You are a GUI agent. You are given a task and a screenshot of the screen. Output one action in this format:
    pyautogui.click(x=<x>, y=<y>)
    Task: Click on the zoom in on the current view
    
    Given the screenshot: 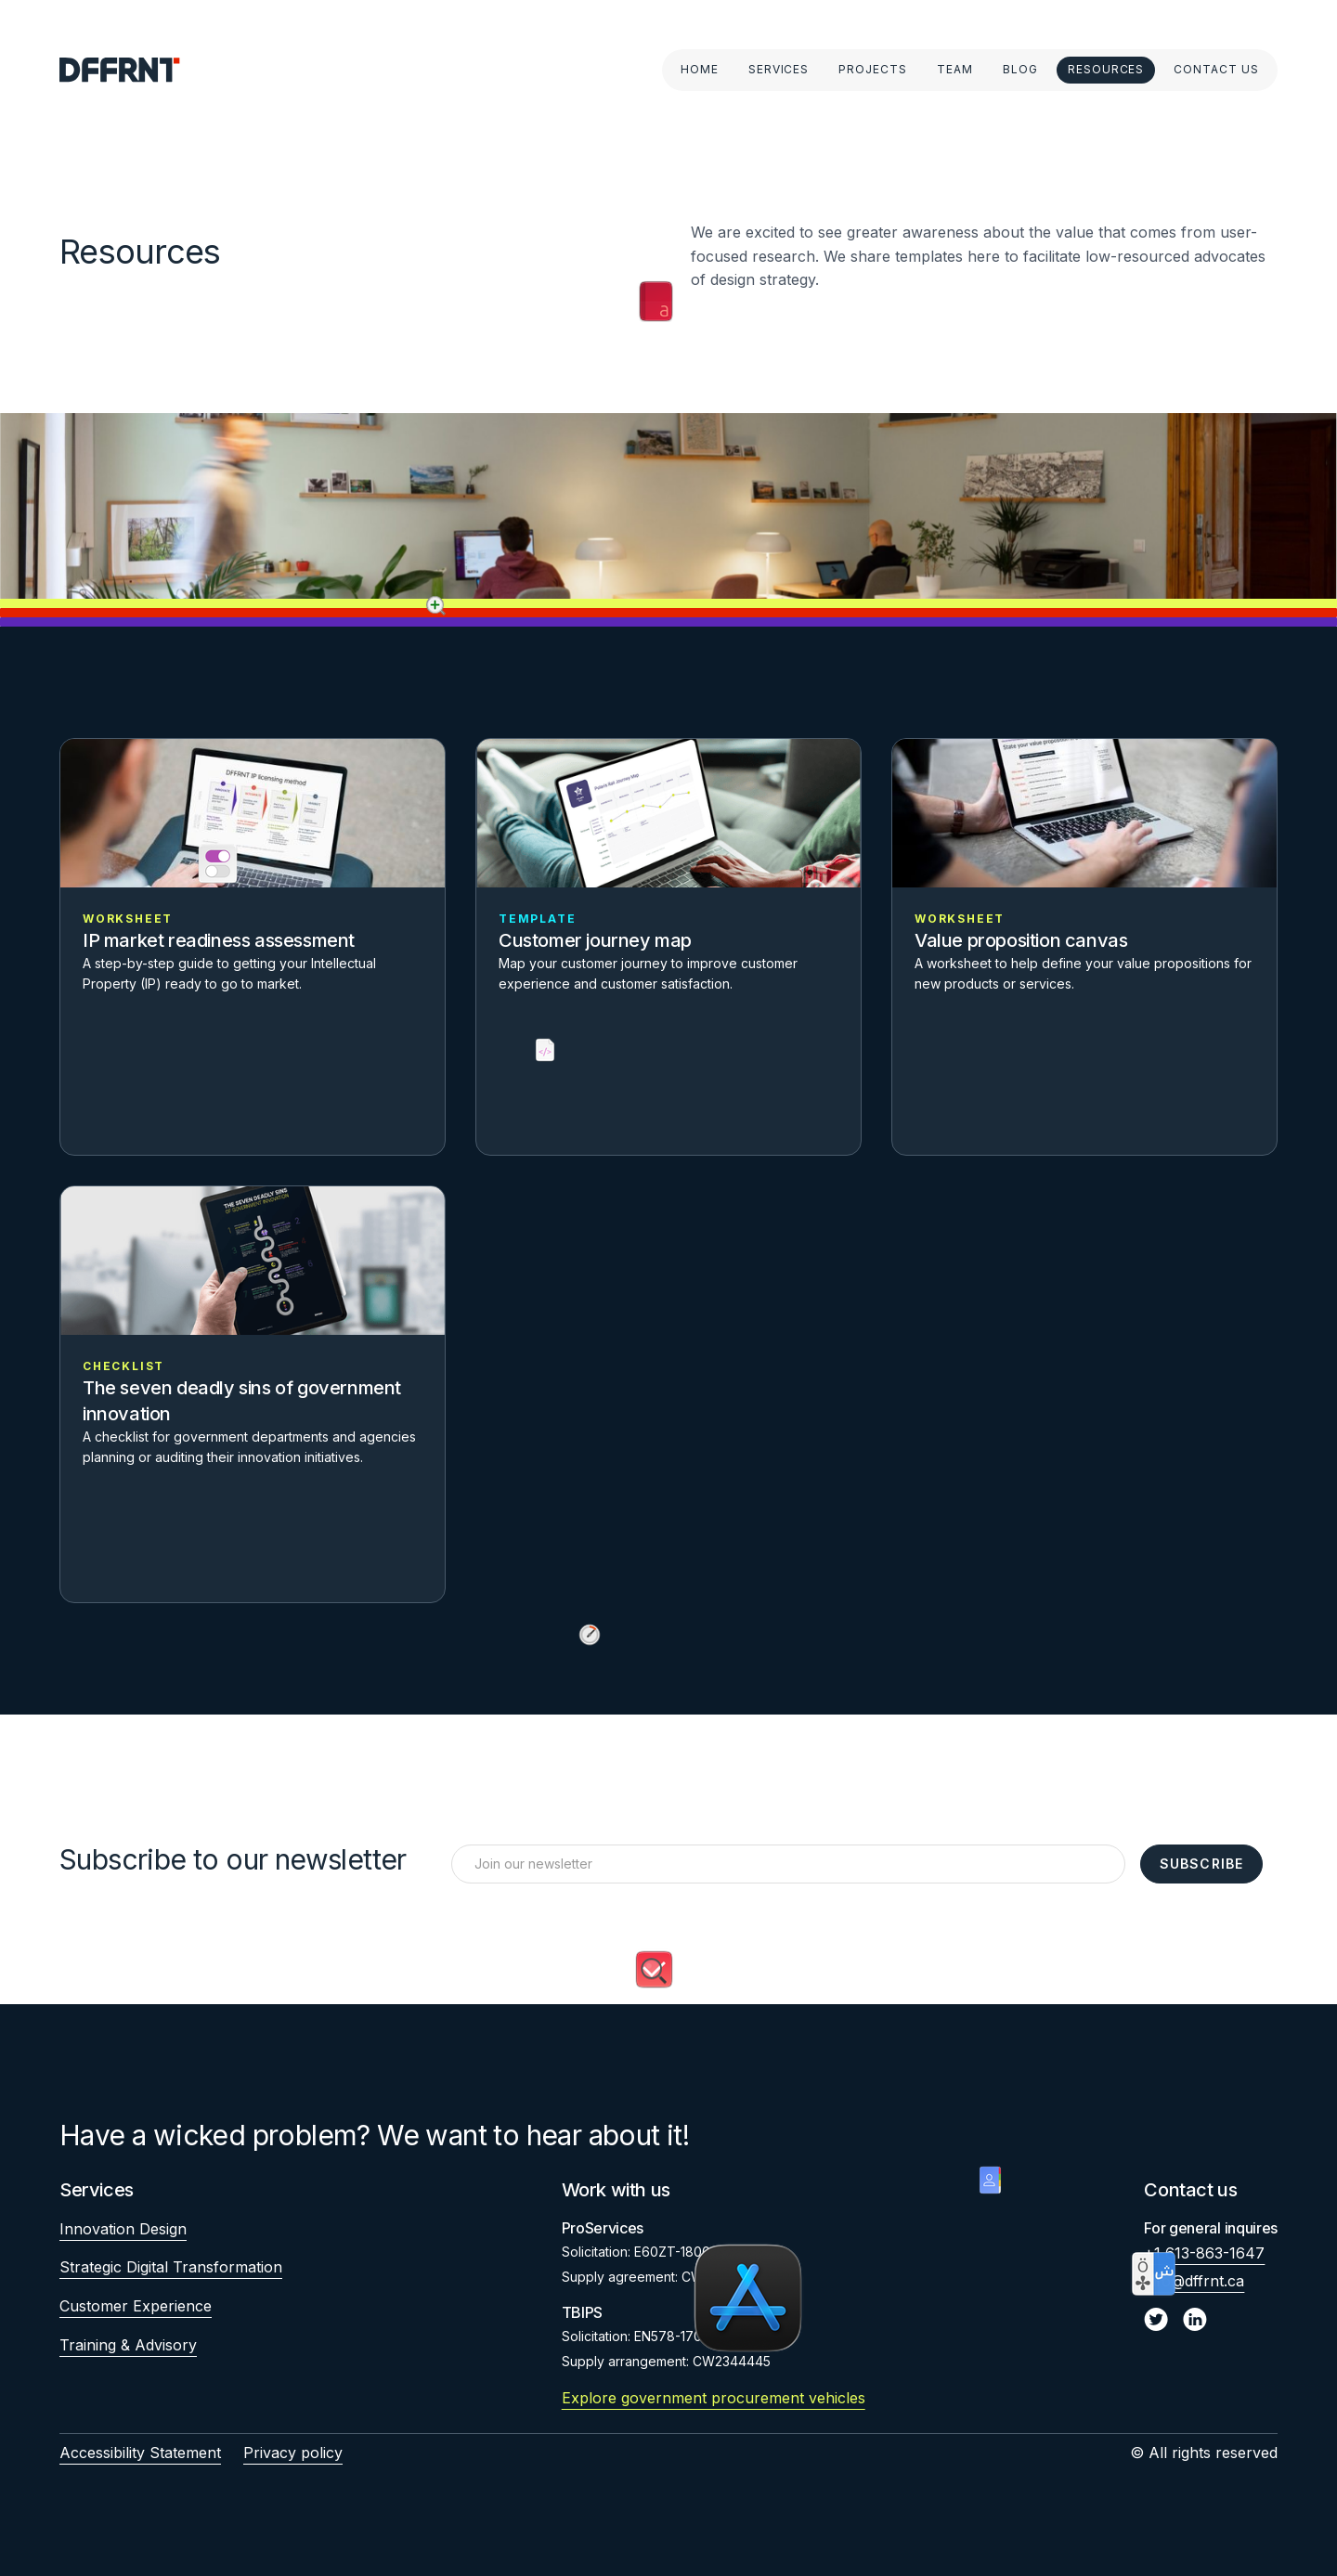 What is the action you would take?
    pyautogui.click(x=435, y=605)
    